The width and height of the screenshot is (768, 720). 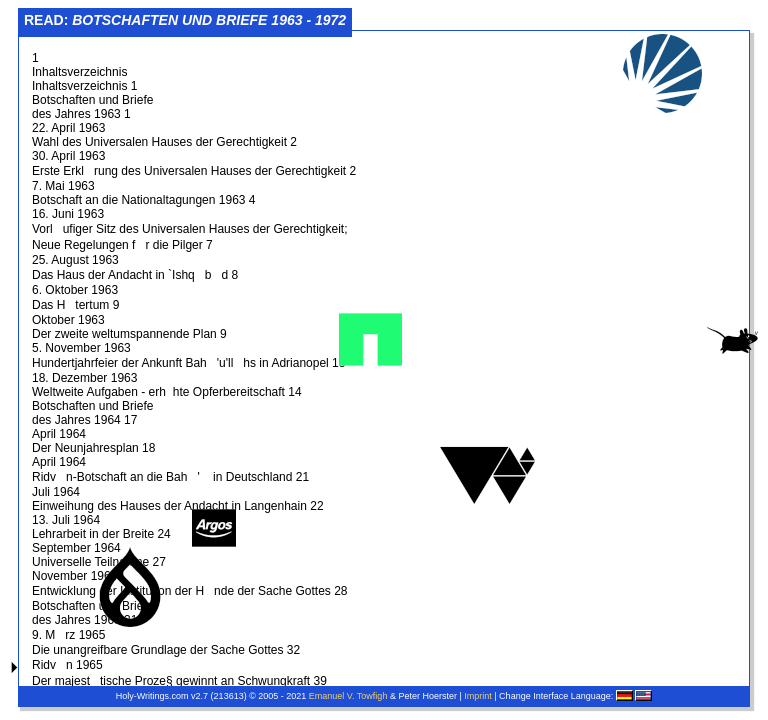 I want to click on navigate to the next item or screen, so click(x=13, y=667).